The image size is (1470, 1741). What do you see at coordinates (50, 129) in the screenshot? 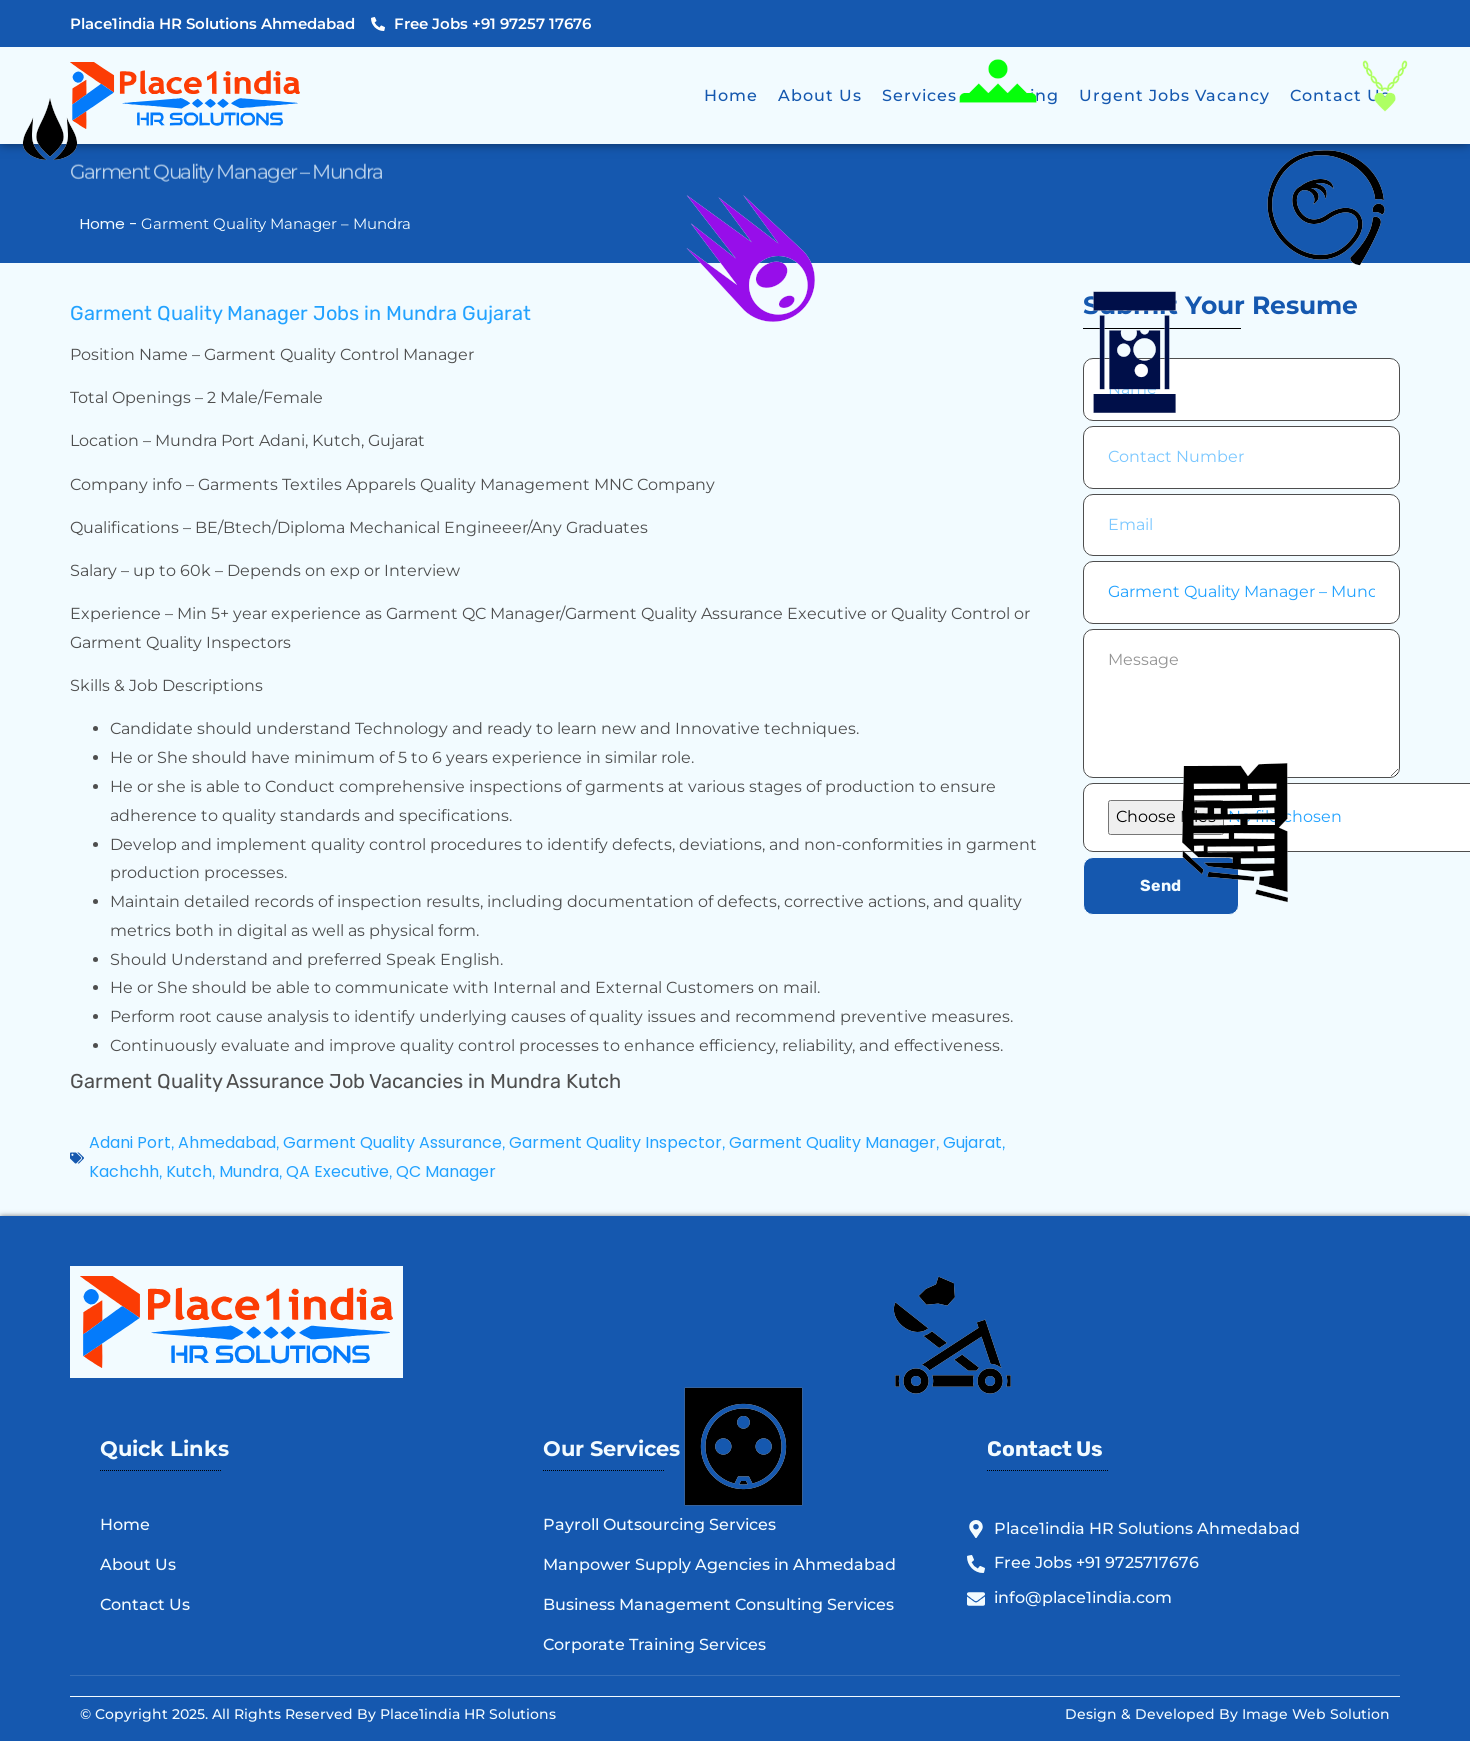
I see `indicates trending or hot content` at bounding box center [50, 129].